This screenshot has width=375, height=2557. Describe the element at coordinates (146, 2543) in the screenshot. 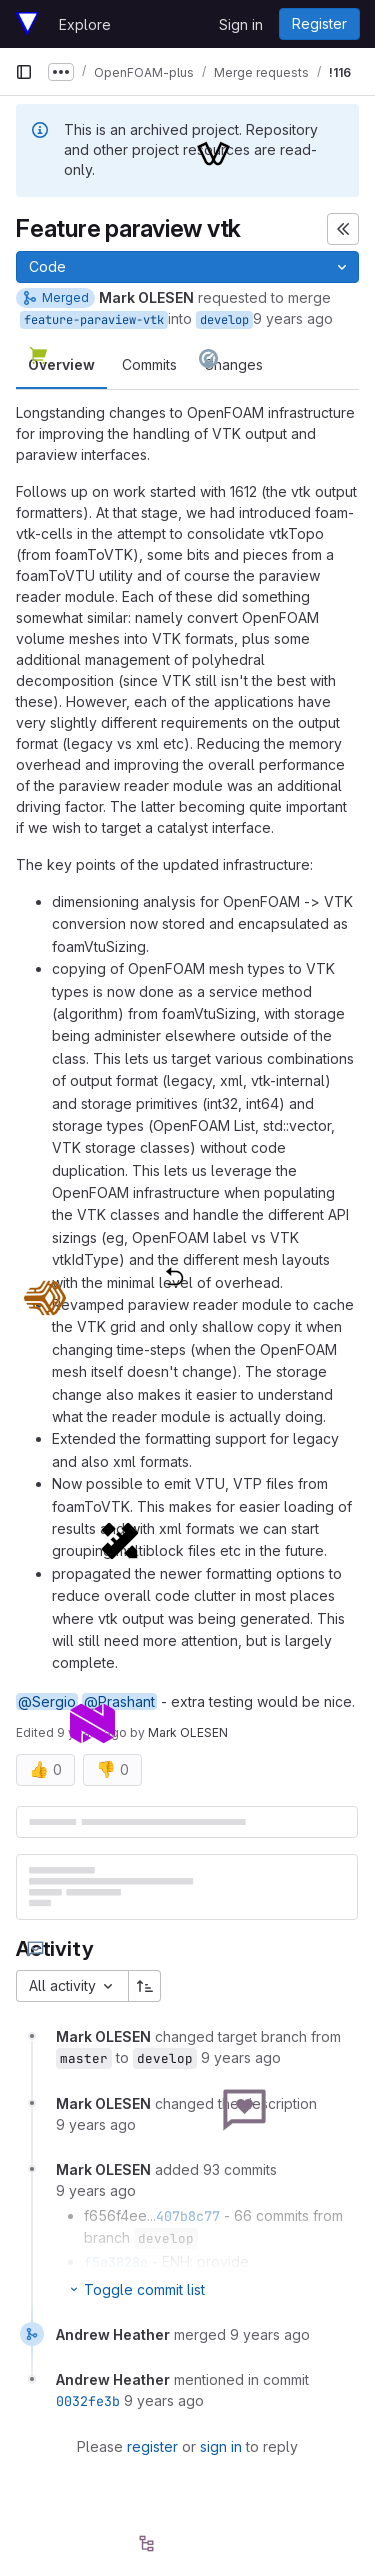

I see `view hierarchical structure or organization chart` at that location.